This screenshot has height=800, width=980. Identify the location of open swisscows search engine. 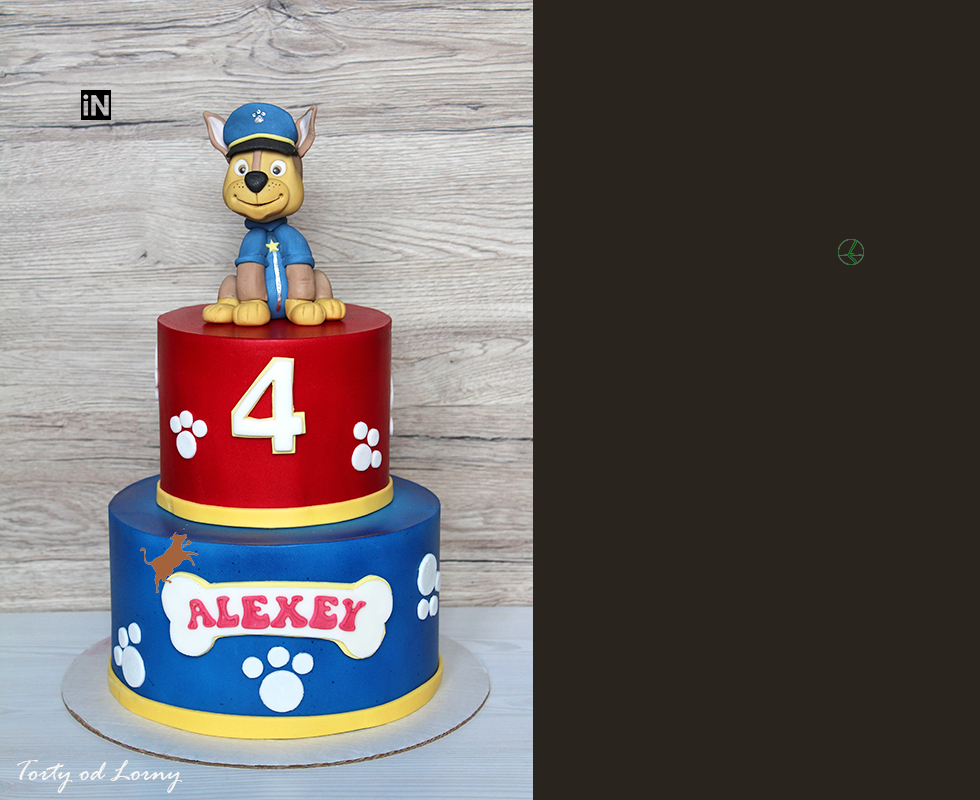
(169, 562).